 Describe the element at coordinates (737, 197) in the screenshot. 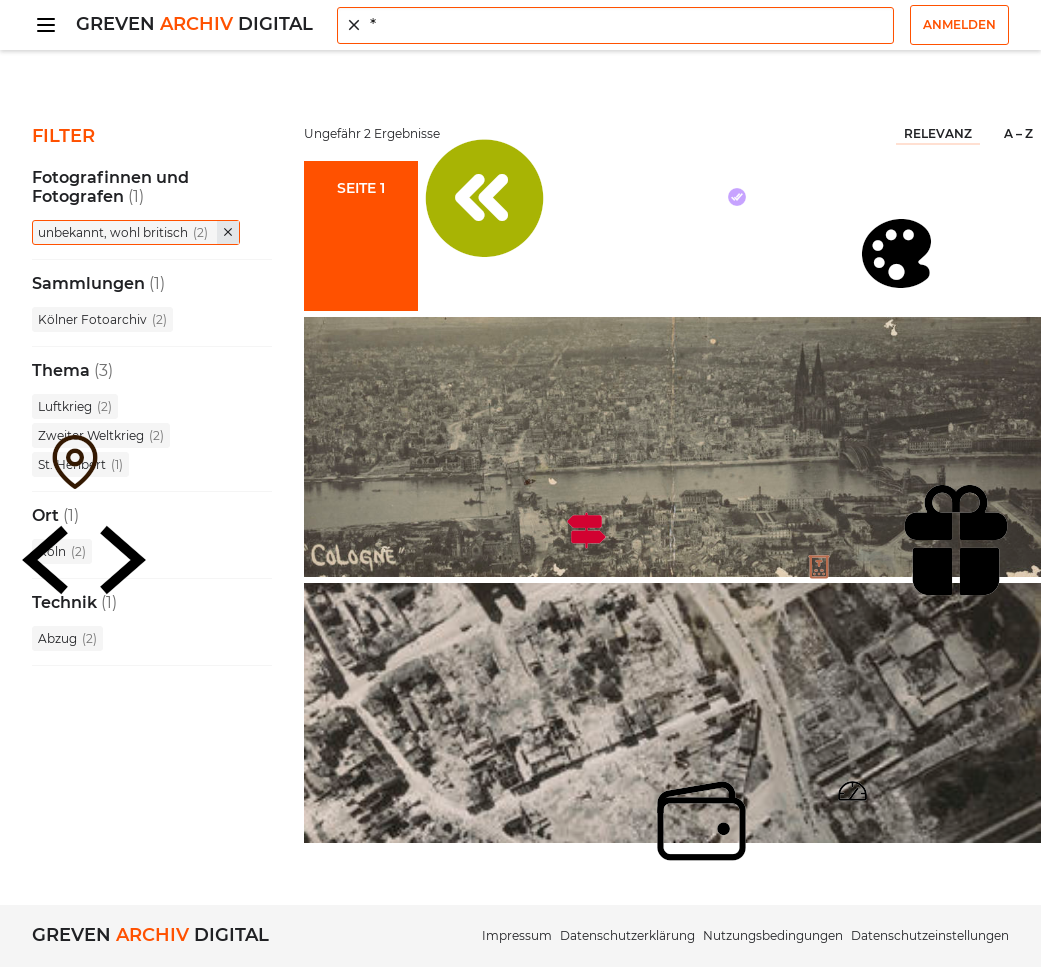

I see `all tasks completed successfully` at that location.